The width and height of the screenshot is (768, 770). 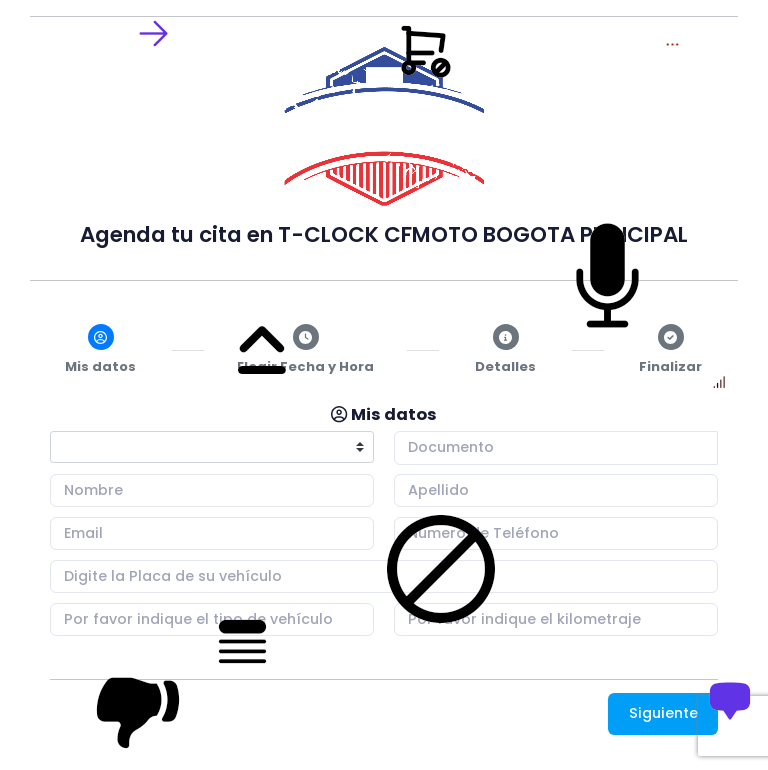 What do you see at coordinates (730, 701) in the screenshot?
I see `open chat or messaging` at bounding box center [730, 701].